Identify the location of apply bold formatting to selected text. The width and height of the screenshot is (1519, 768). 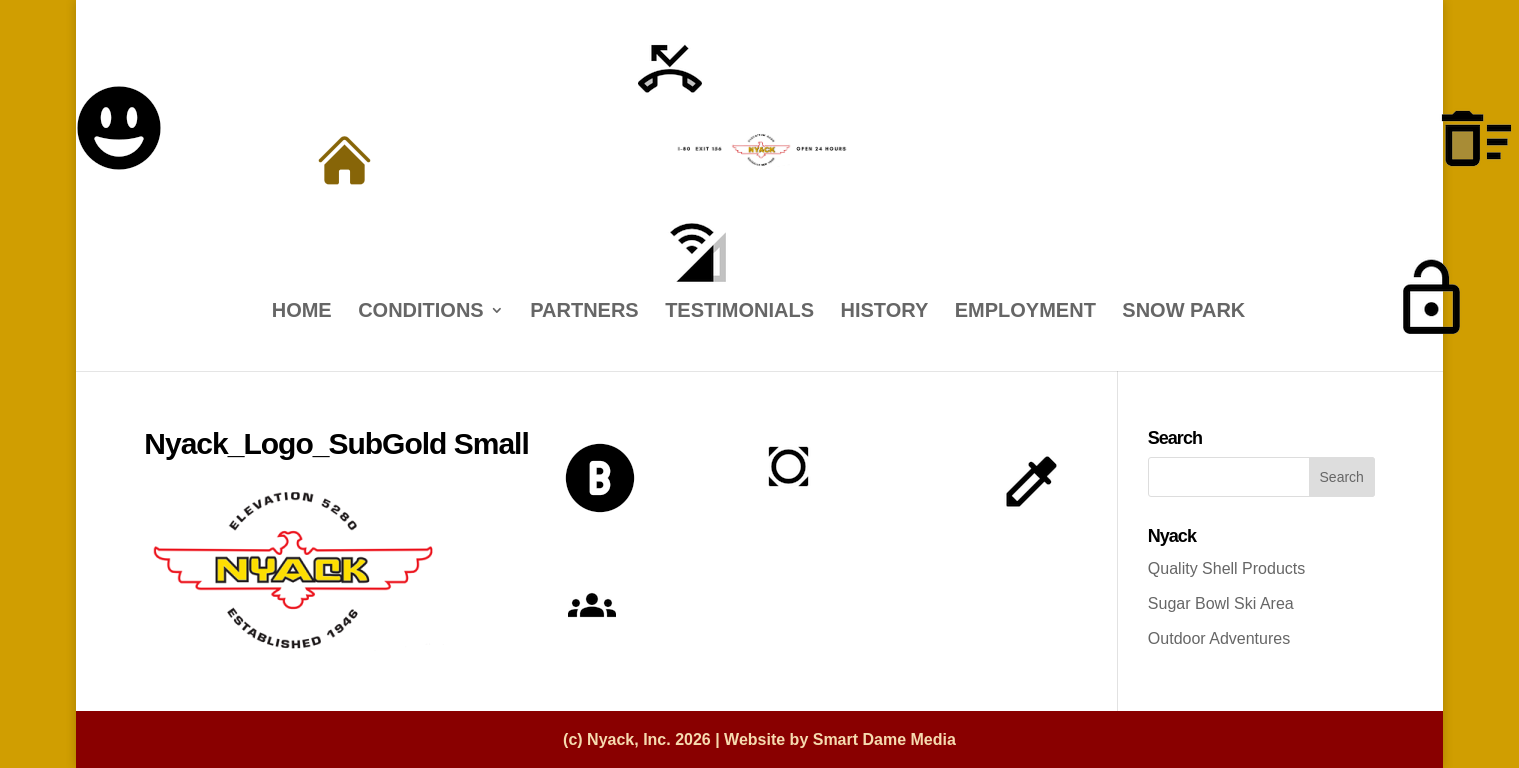
(600, 478).